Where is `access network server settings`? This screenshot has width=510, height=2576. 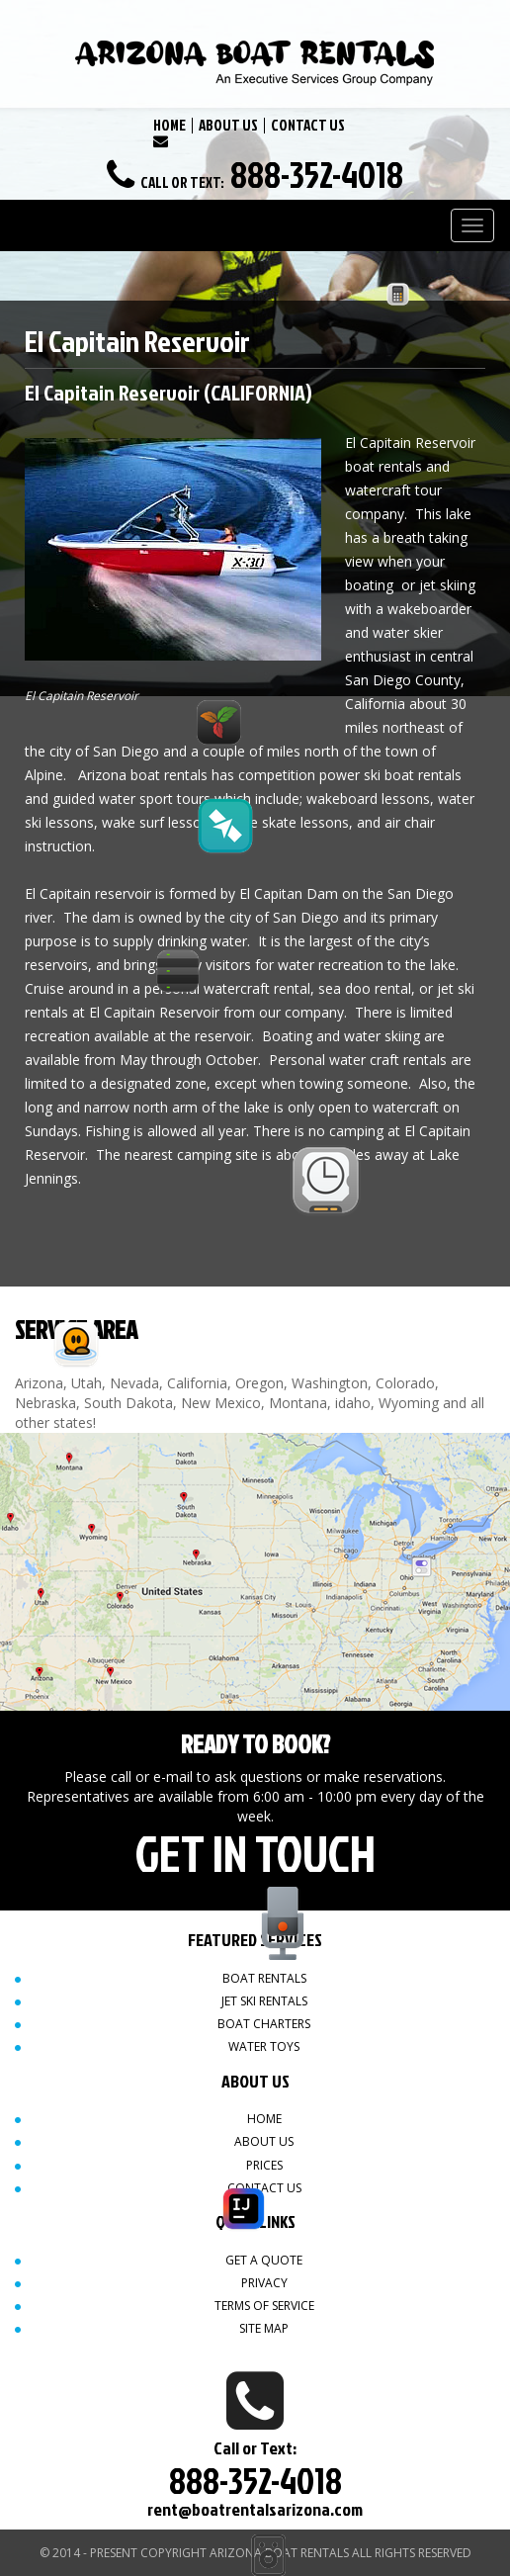
access network server settings is located at coordinates (178, 971).